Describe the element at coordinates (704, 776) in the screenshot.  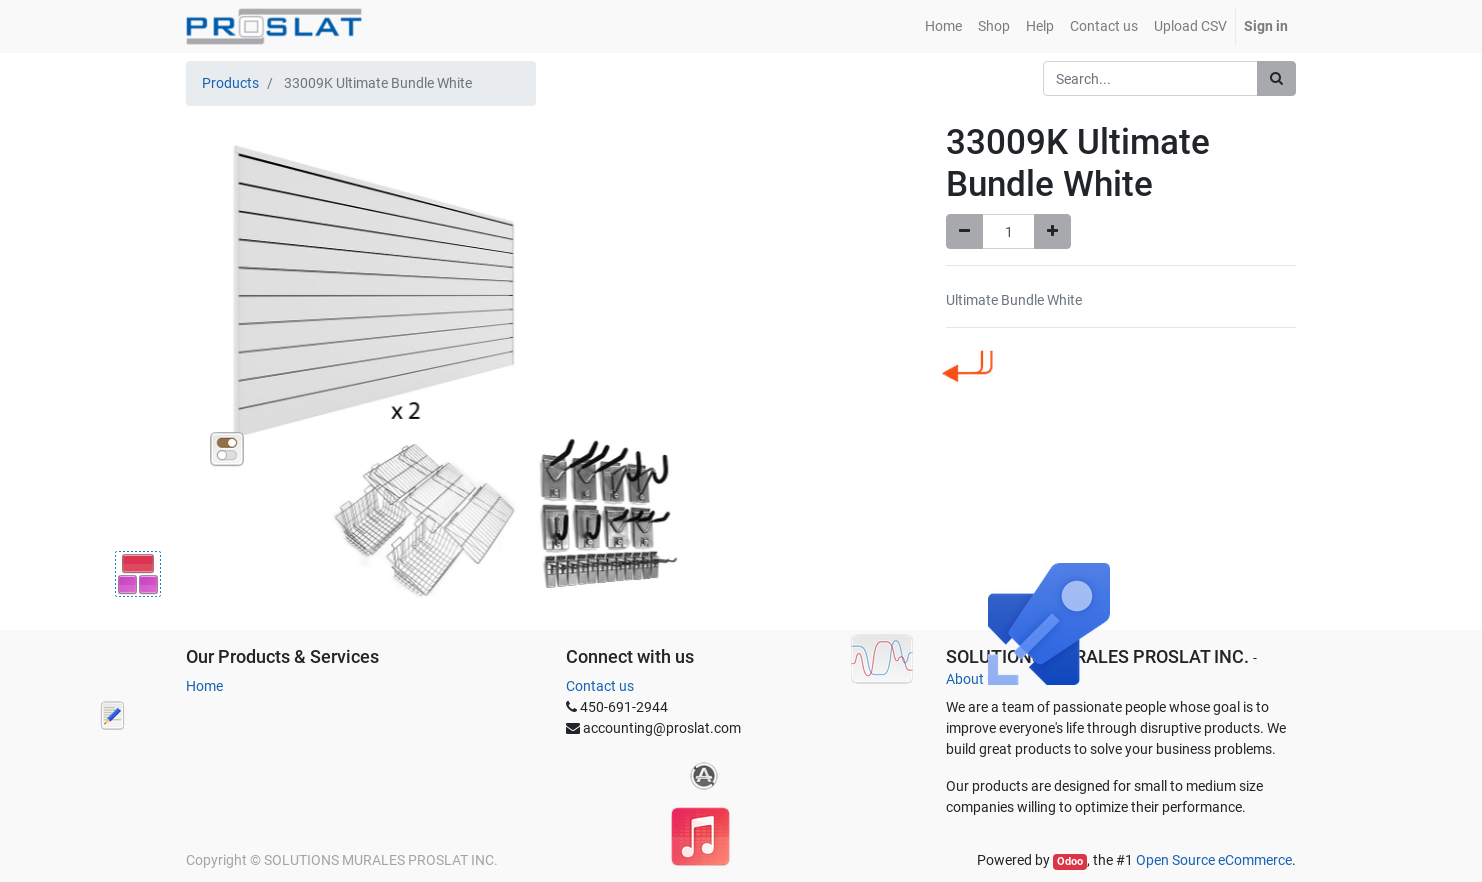
I see `open the software update manager` at that location.